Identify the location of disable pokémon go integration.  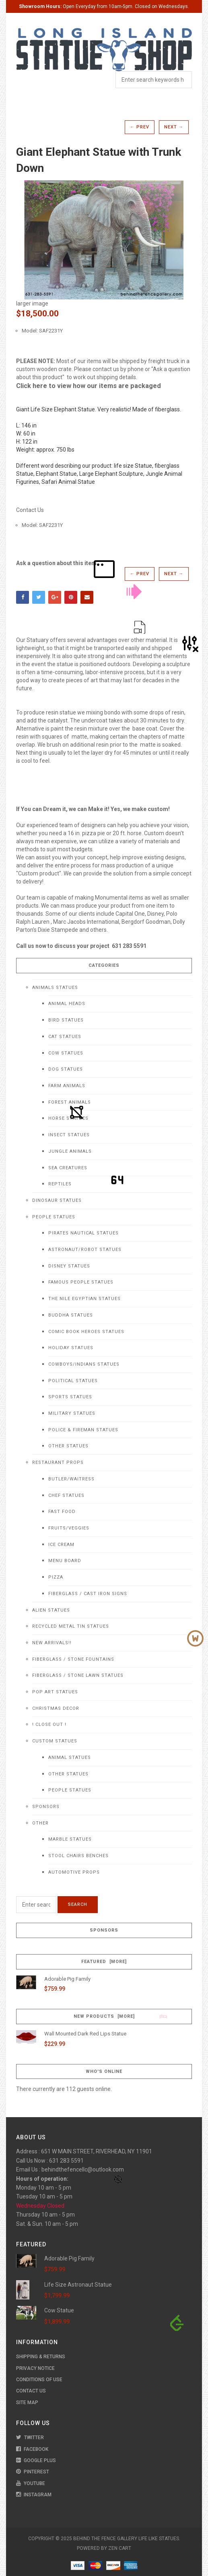
(118, 2179).